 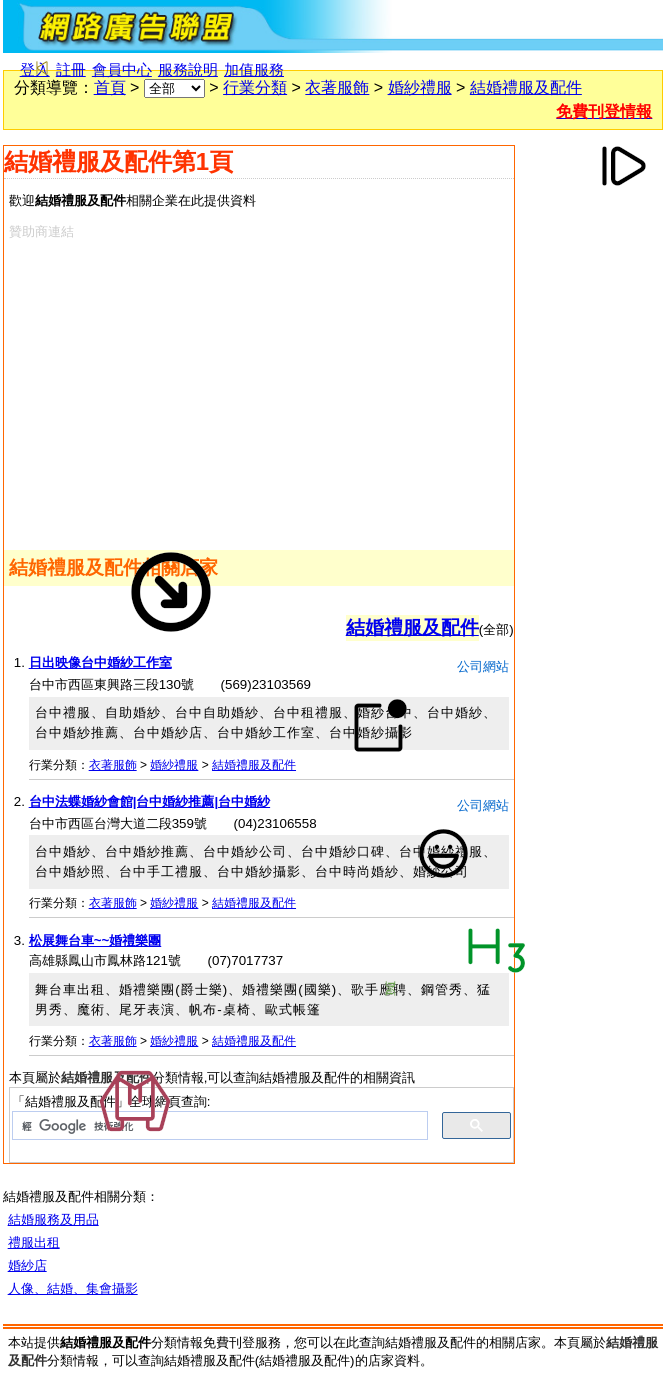 I want to click on access genetic or biological information, so click(x=390, y=988).